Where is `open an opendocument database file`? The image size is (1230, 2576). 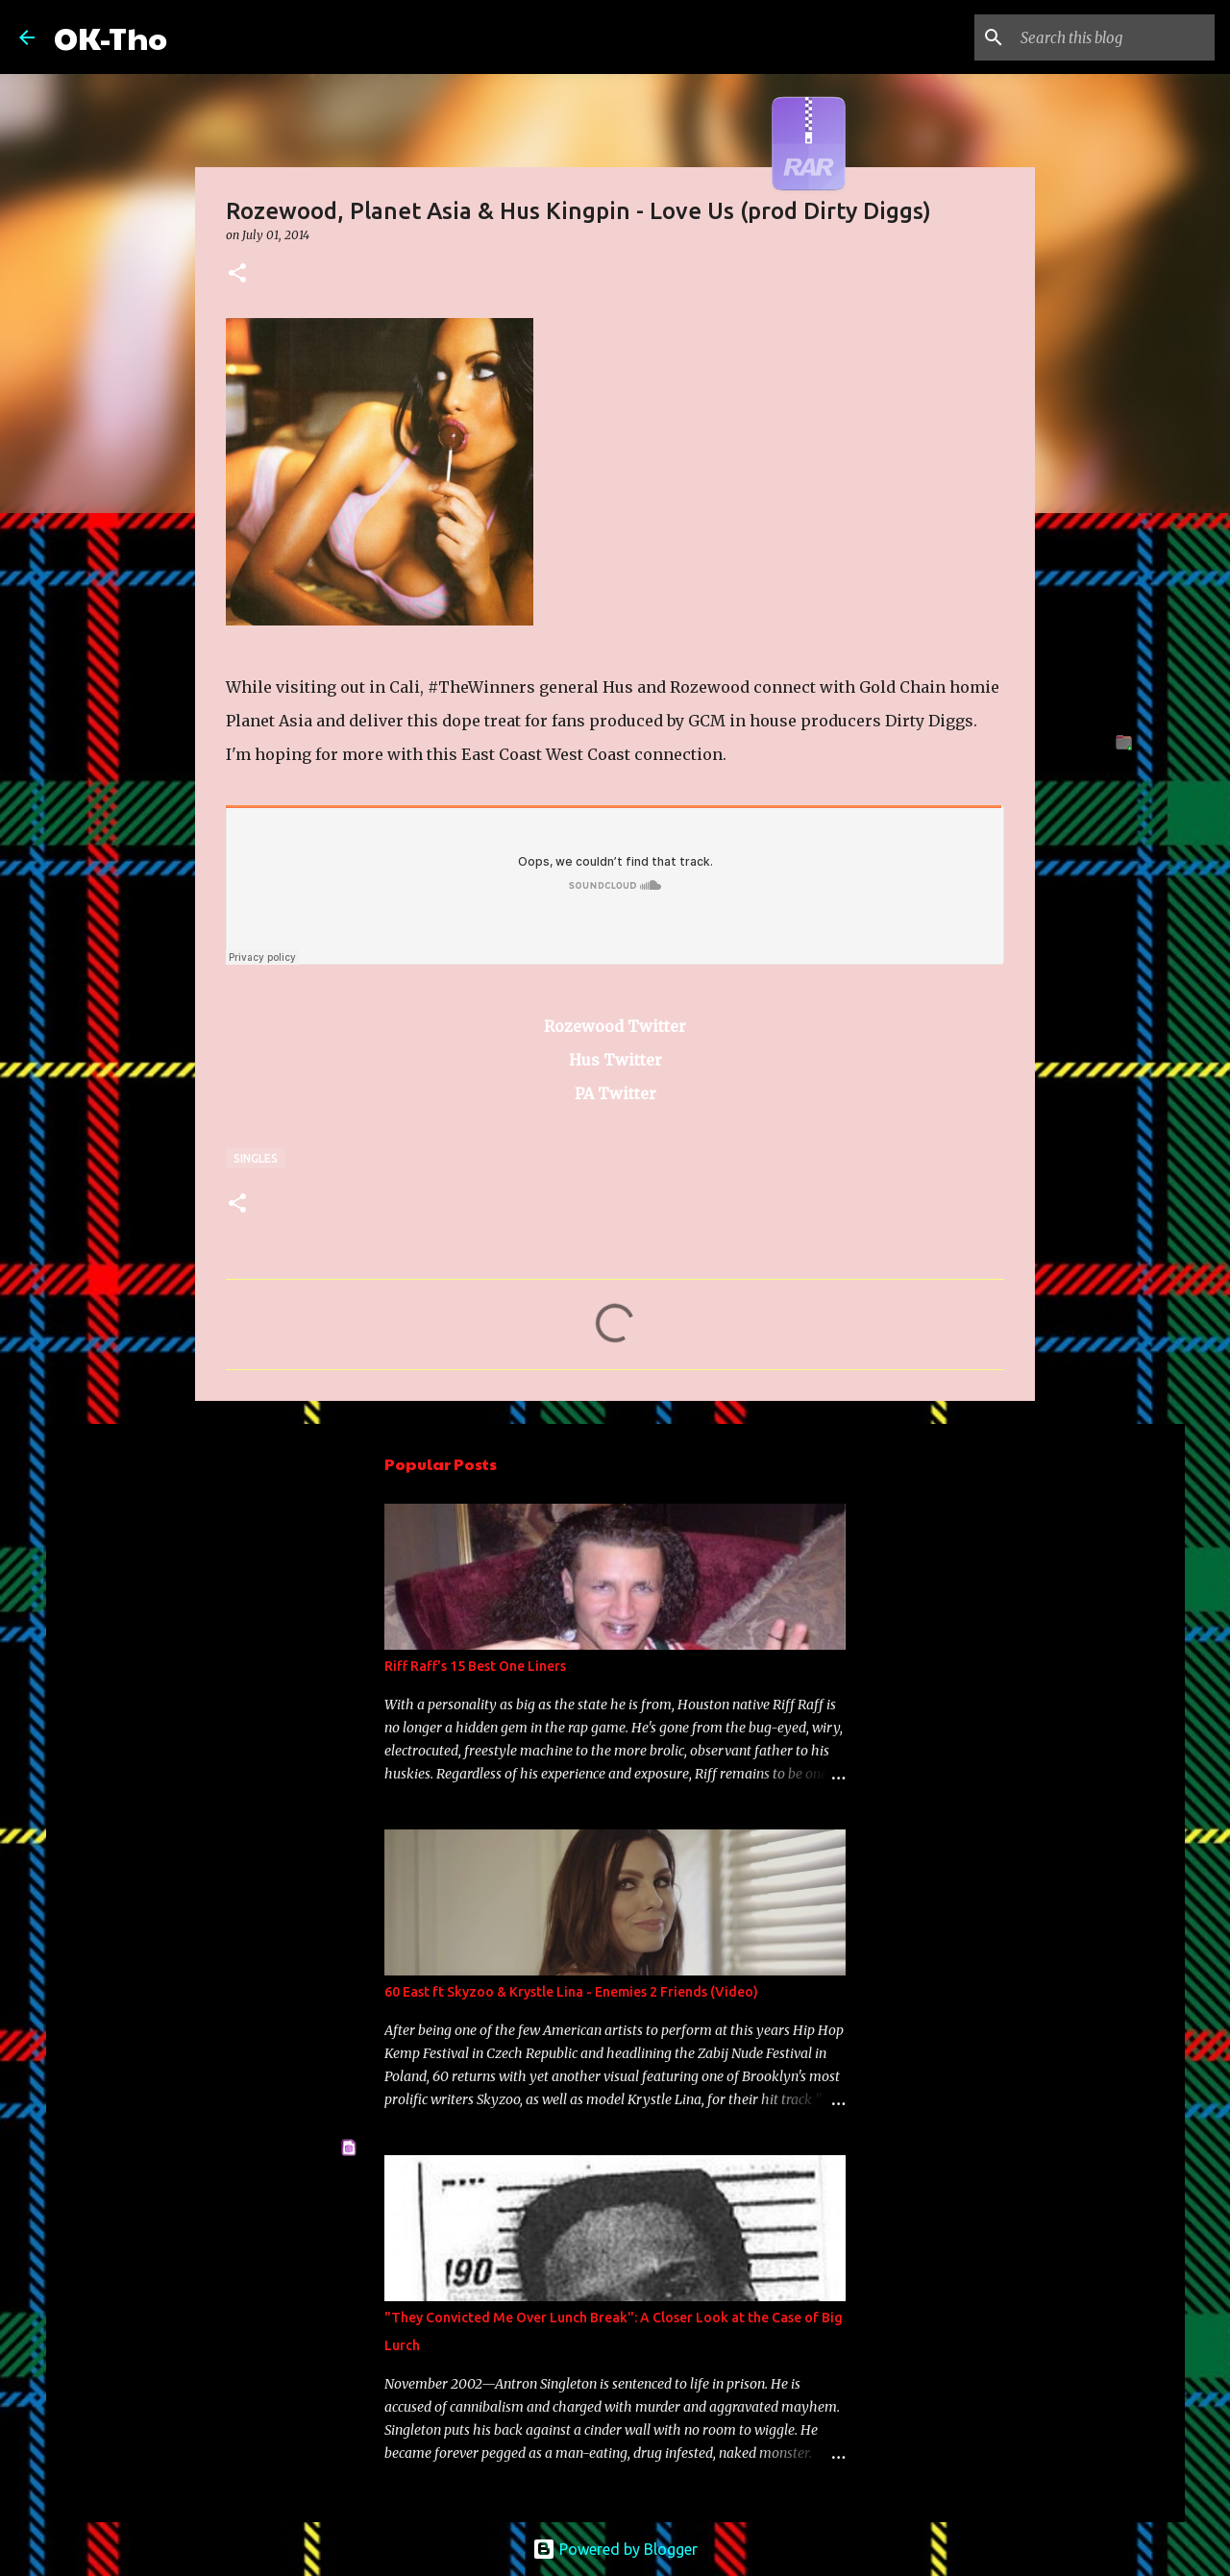
open an opendocument database file is located at coordinates (349, 2147).